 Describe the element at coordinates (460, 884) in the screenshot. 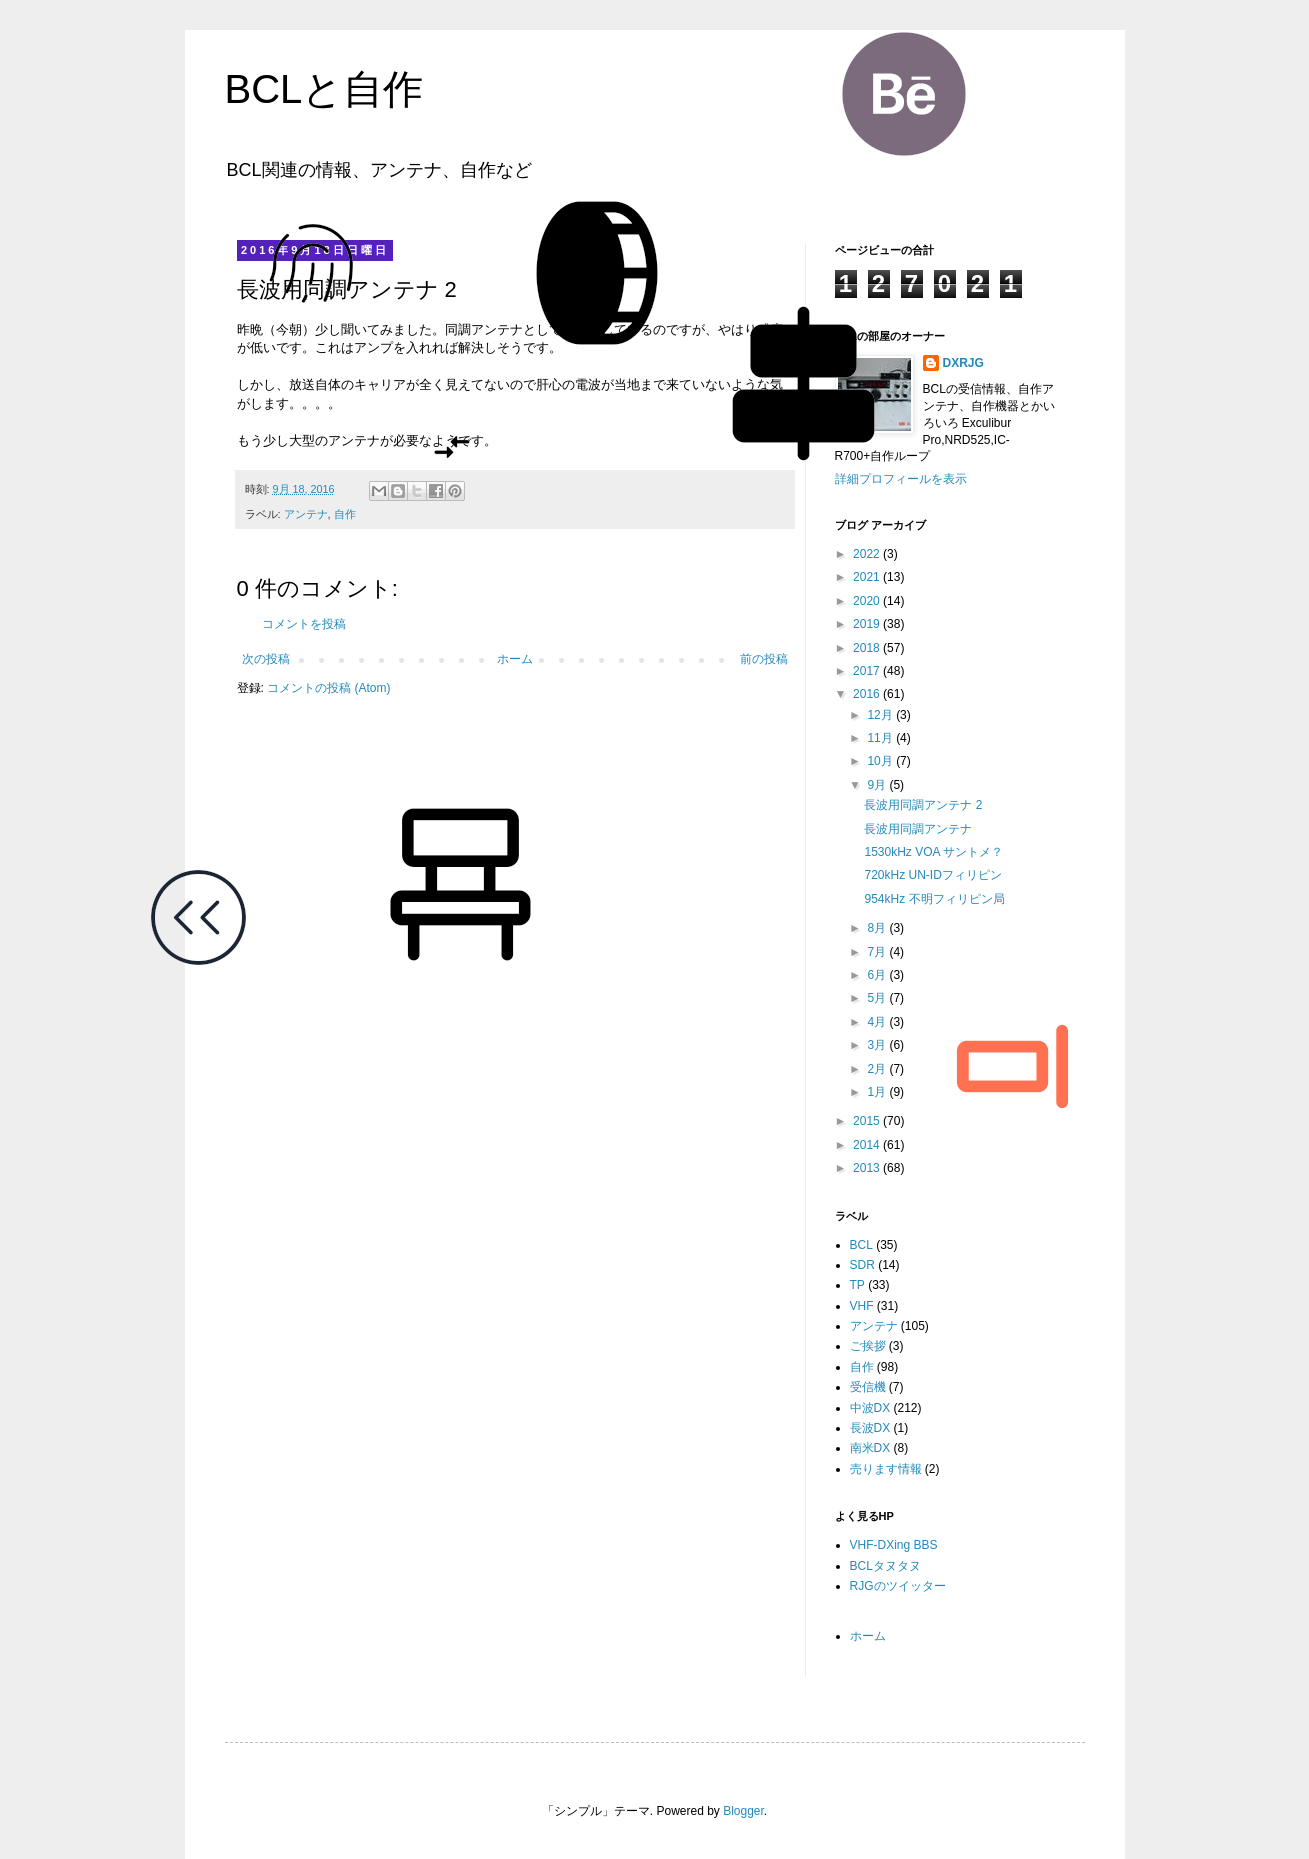

I see `browse furniture or seating options` at that location.